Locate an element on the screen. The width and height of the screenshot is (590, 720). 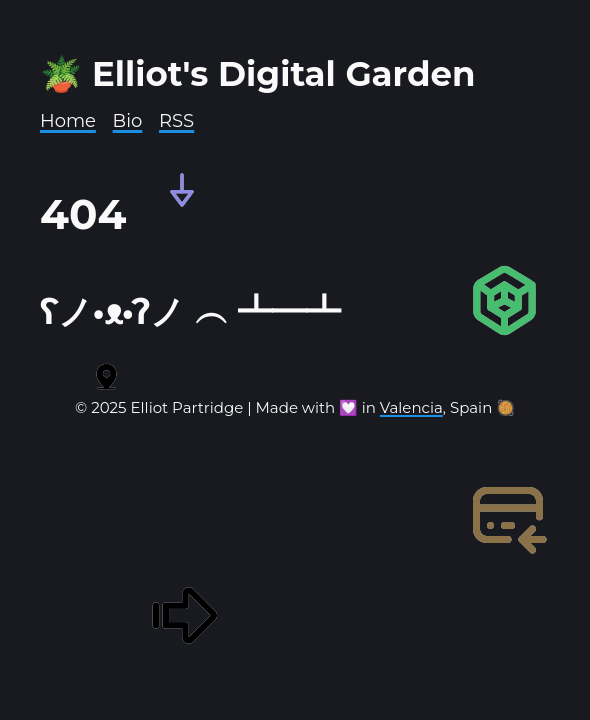
view location on map is located at coordinates (106, 376).